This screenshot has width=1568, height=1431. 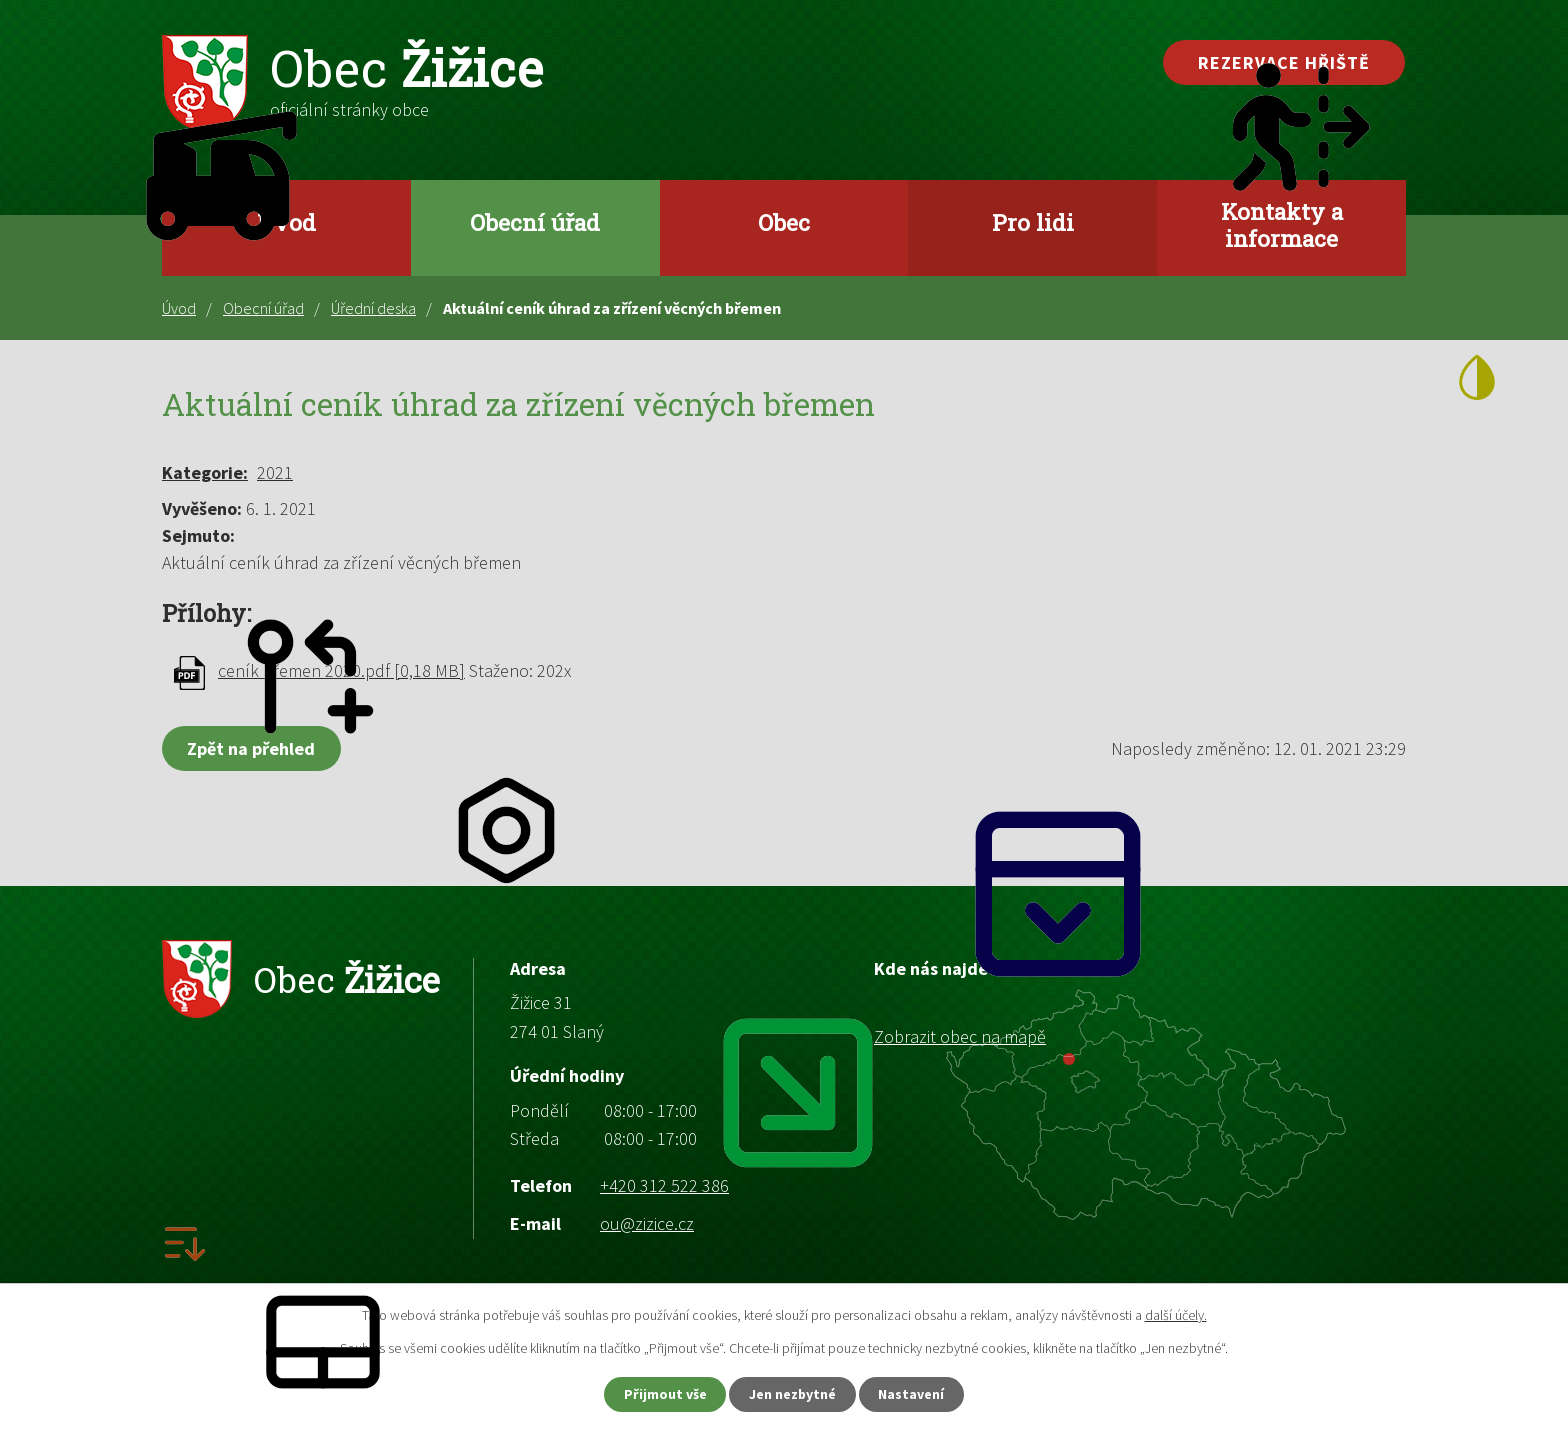 What do you see at coordinates (1477, 379) in the screenshot?
I see `adjust color saturation or contrast settings` at bounding box center [1477, 379].